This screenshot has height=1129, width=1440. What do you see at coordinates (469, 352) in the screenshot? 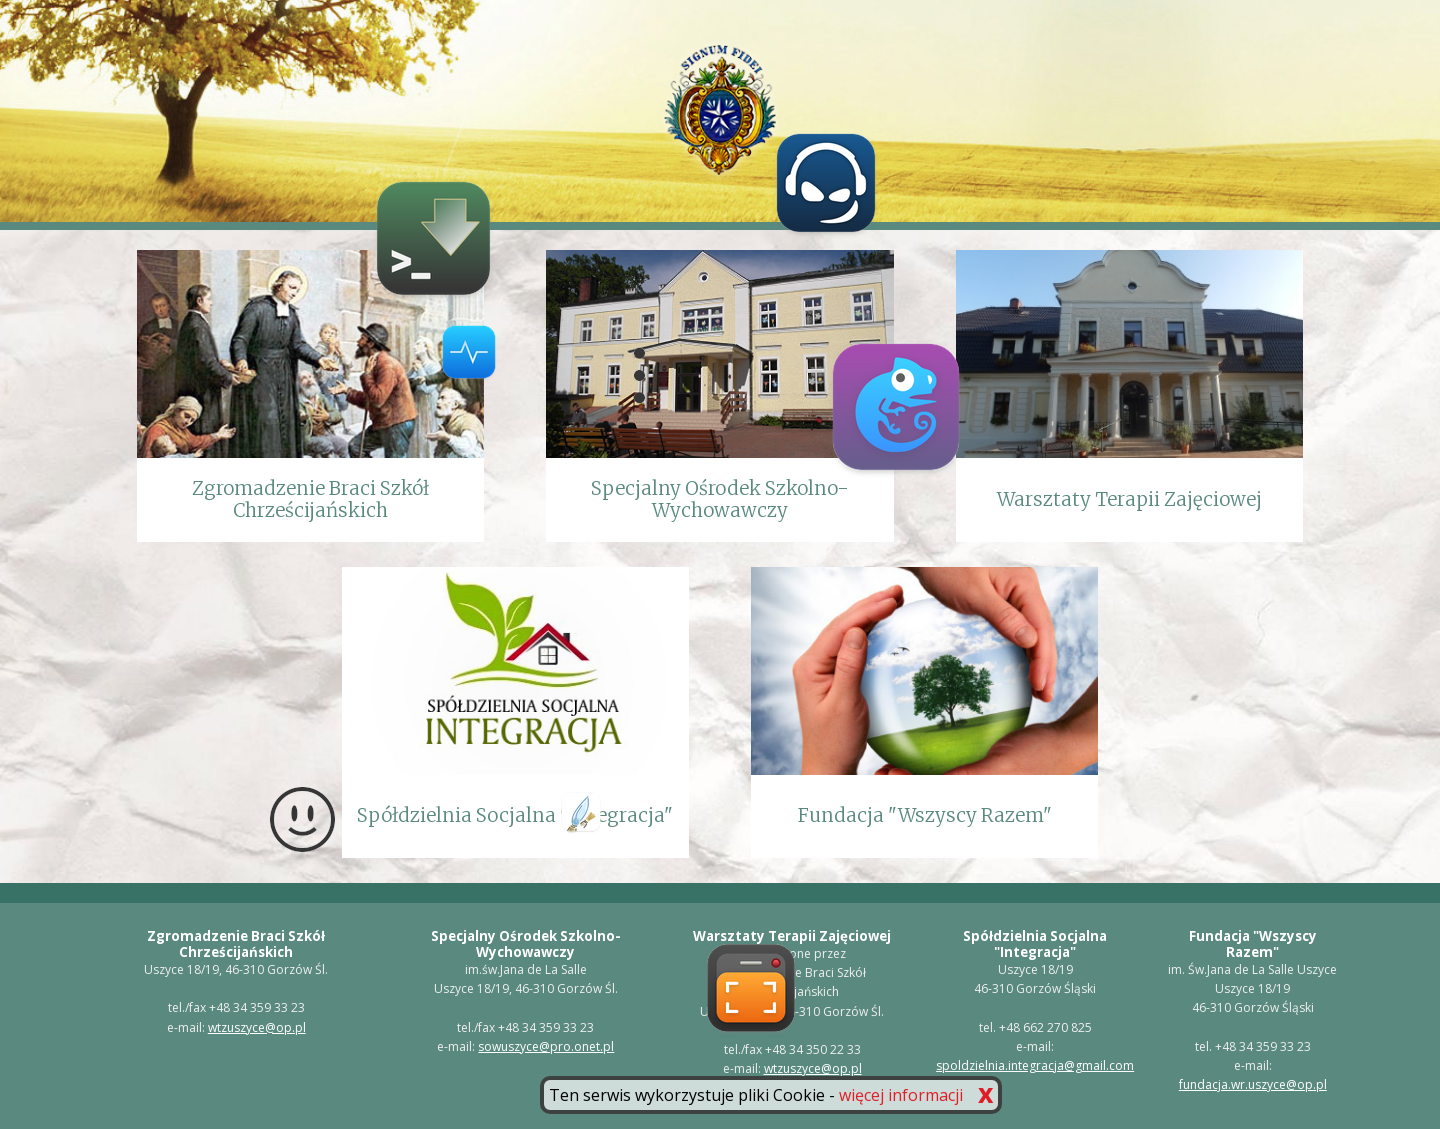
I see `open wxcas network statistics monitor` at bounding box center [469, 352].